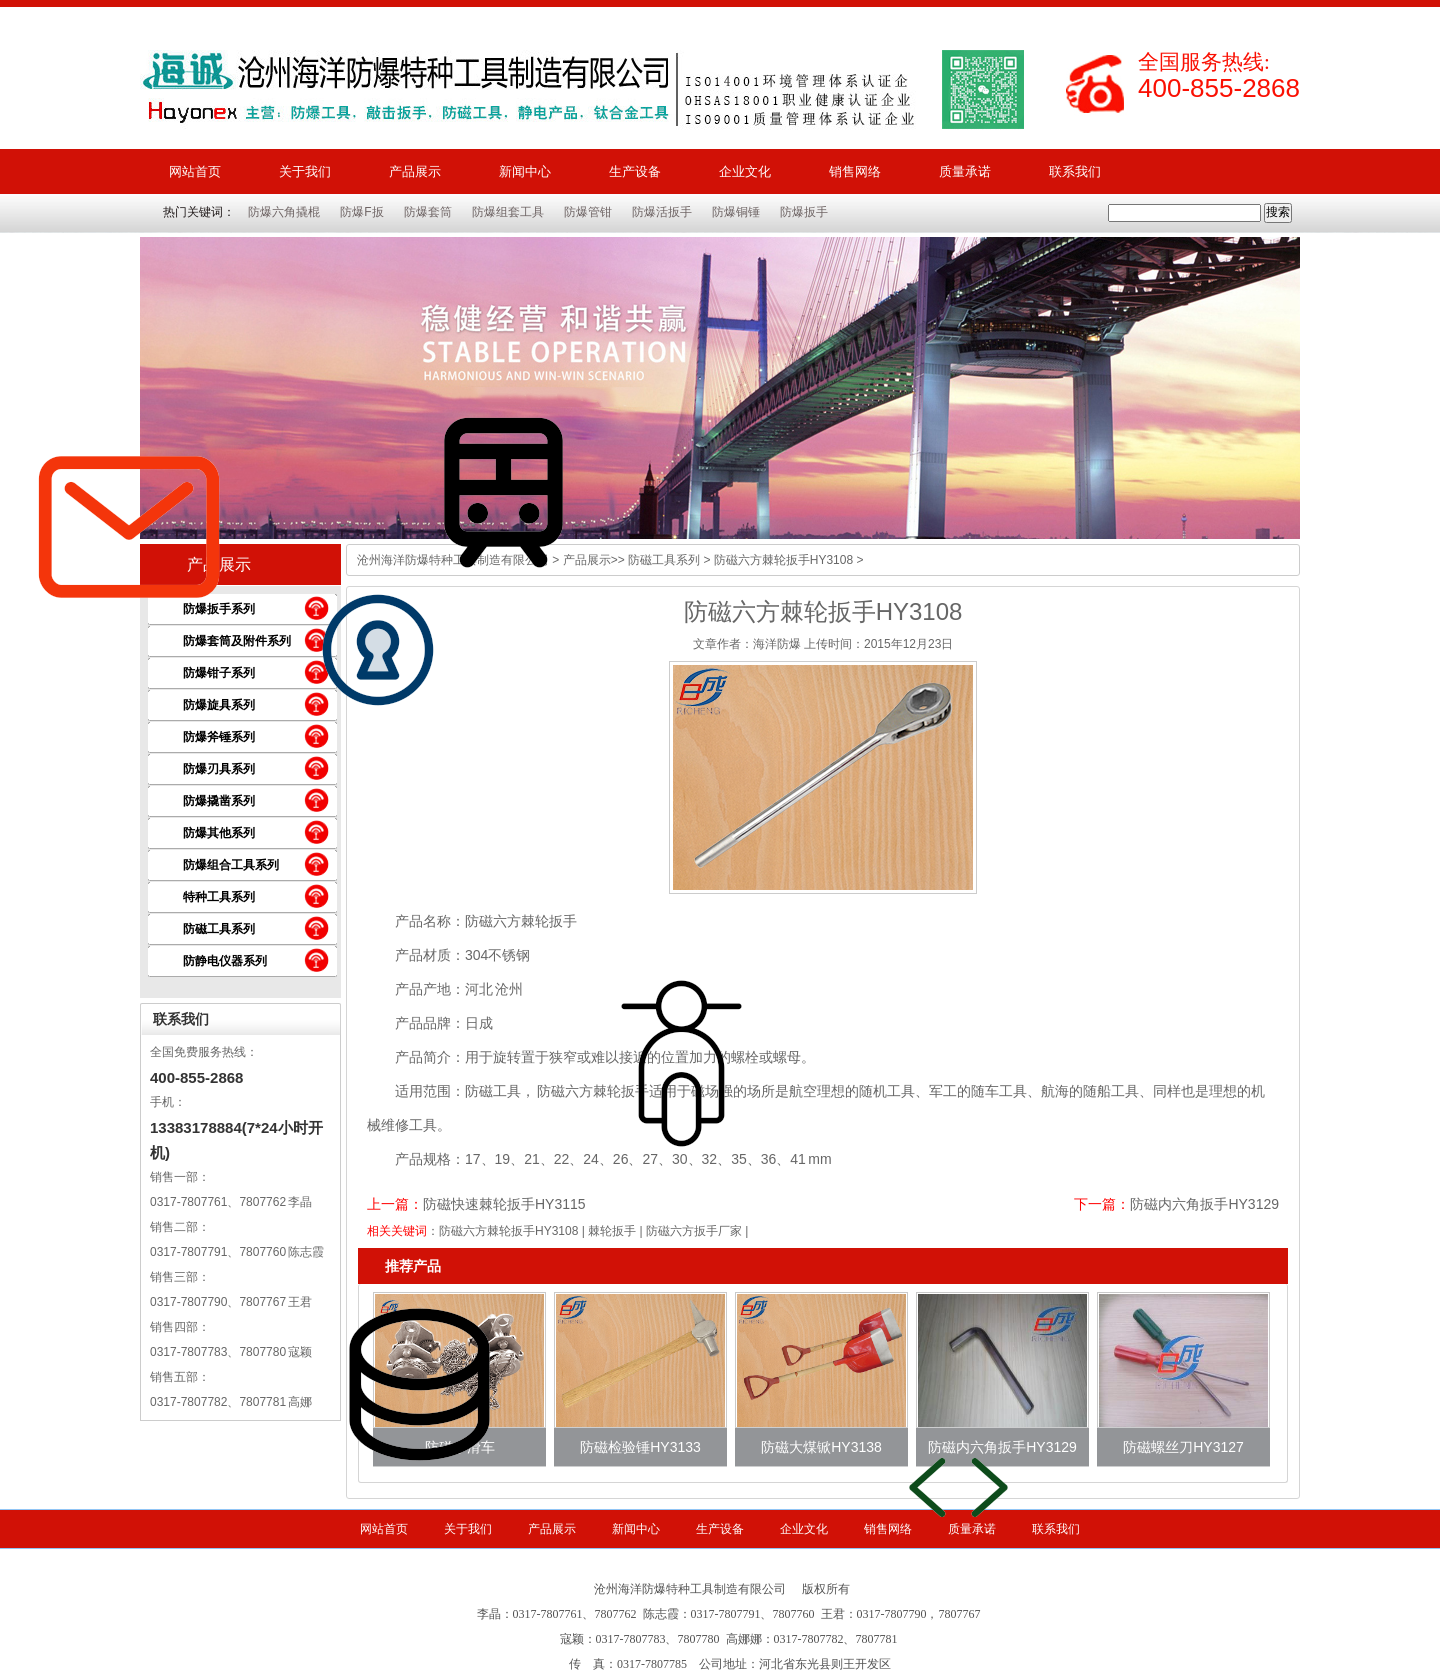 This screenshot has width=1440, height=1677. I want to click on access security or privacy settings, so click(378, 650).